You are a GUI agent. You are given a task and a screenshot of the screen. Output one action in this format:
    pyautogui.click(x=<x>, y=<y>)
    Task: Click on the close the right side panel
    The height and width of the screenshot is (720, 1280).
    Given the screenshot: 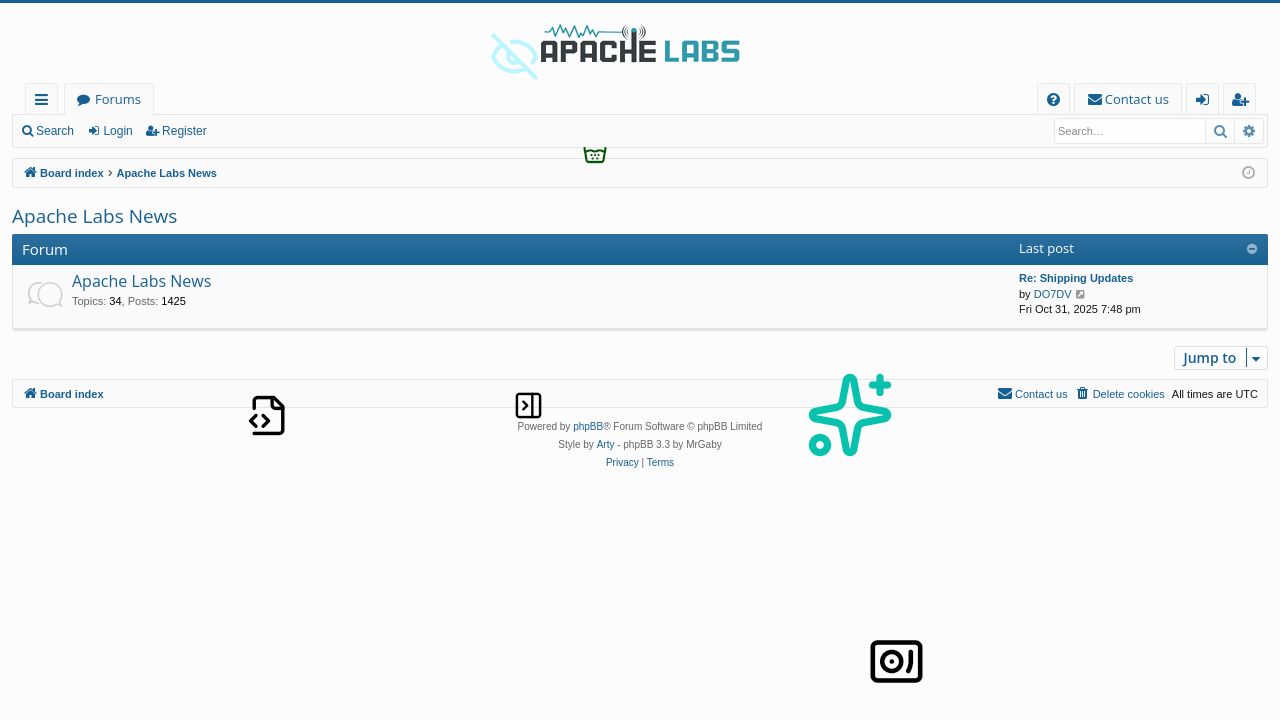 What is the action you would take?
    pyautogui.click(x=528, y=405)
    